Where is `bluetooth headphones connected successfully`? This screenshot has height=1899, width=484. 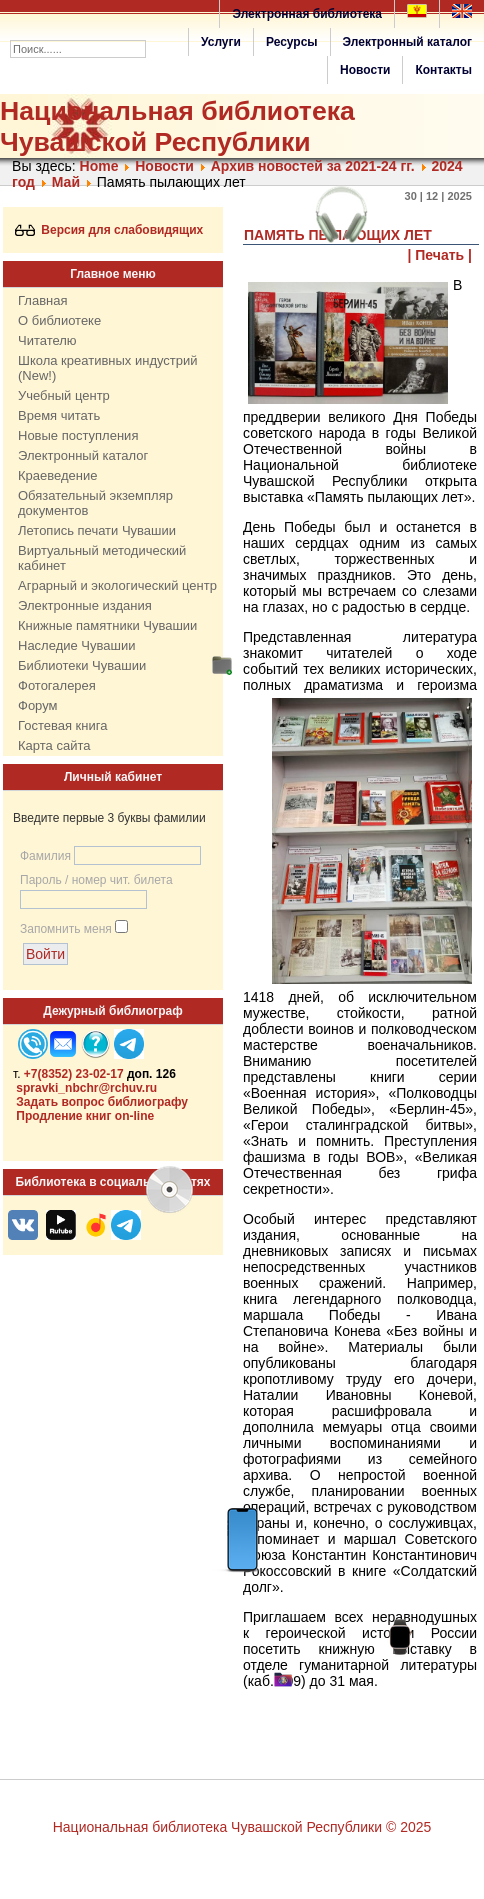
bluetooth headphones connected successfully is located at coordinates (341, 214).